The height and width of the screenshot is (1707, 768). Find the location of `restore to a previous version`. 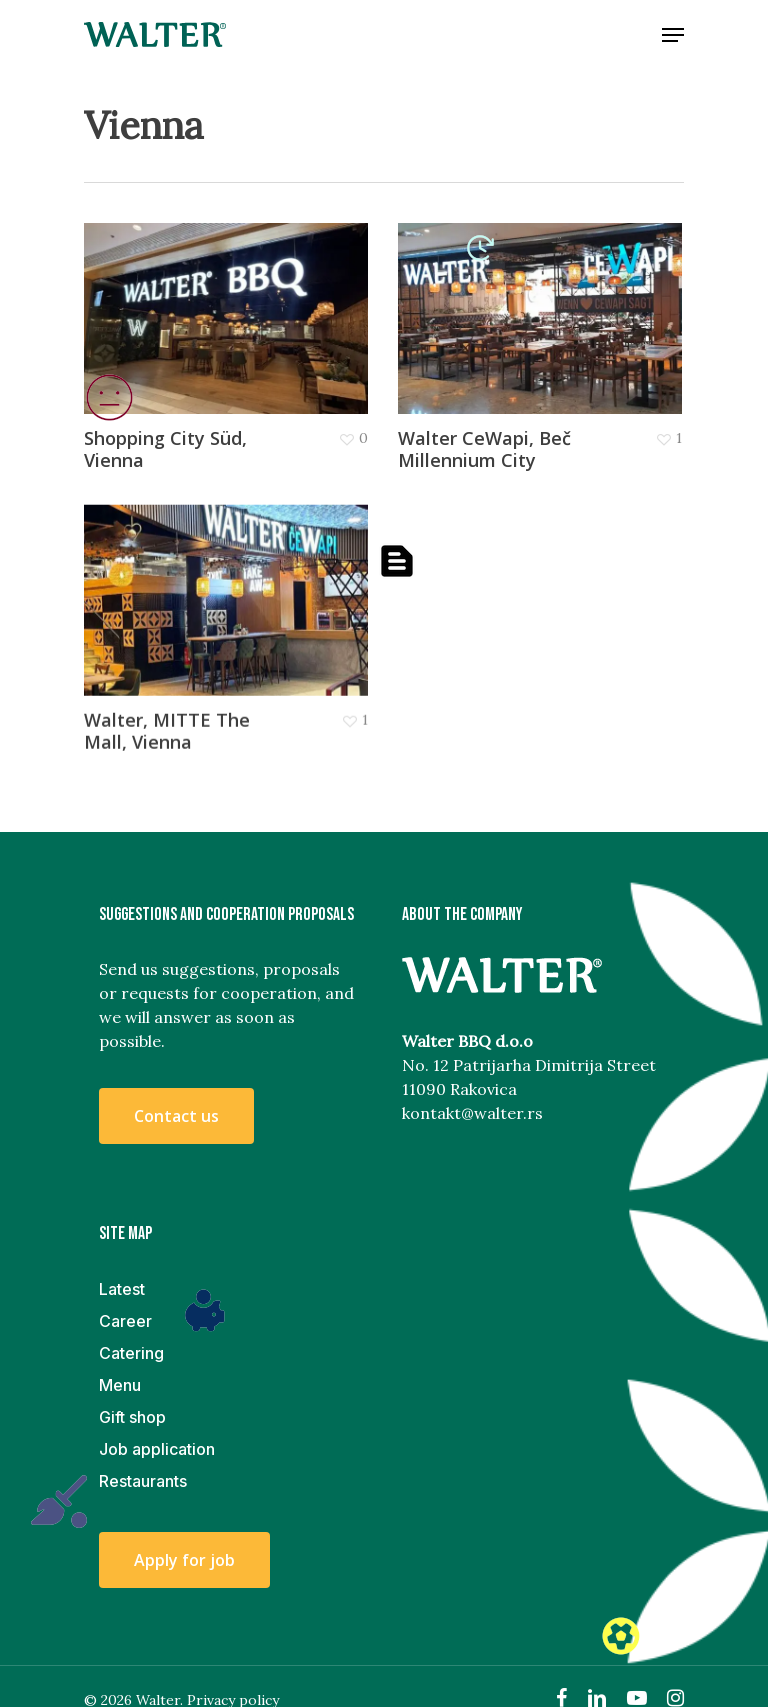

restore to a previous version is located at coordinates (480, 248).